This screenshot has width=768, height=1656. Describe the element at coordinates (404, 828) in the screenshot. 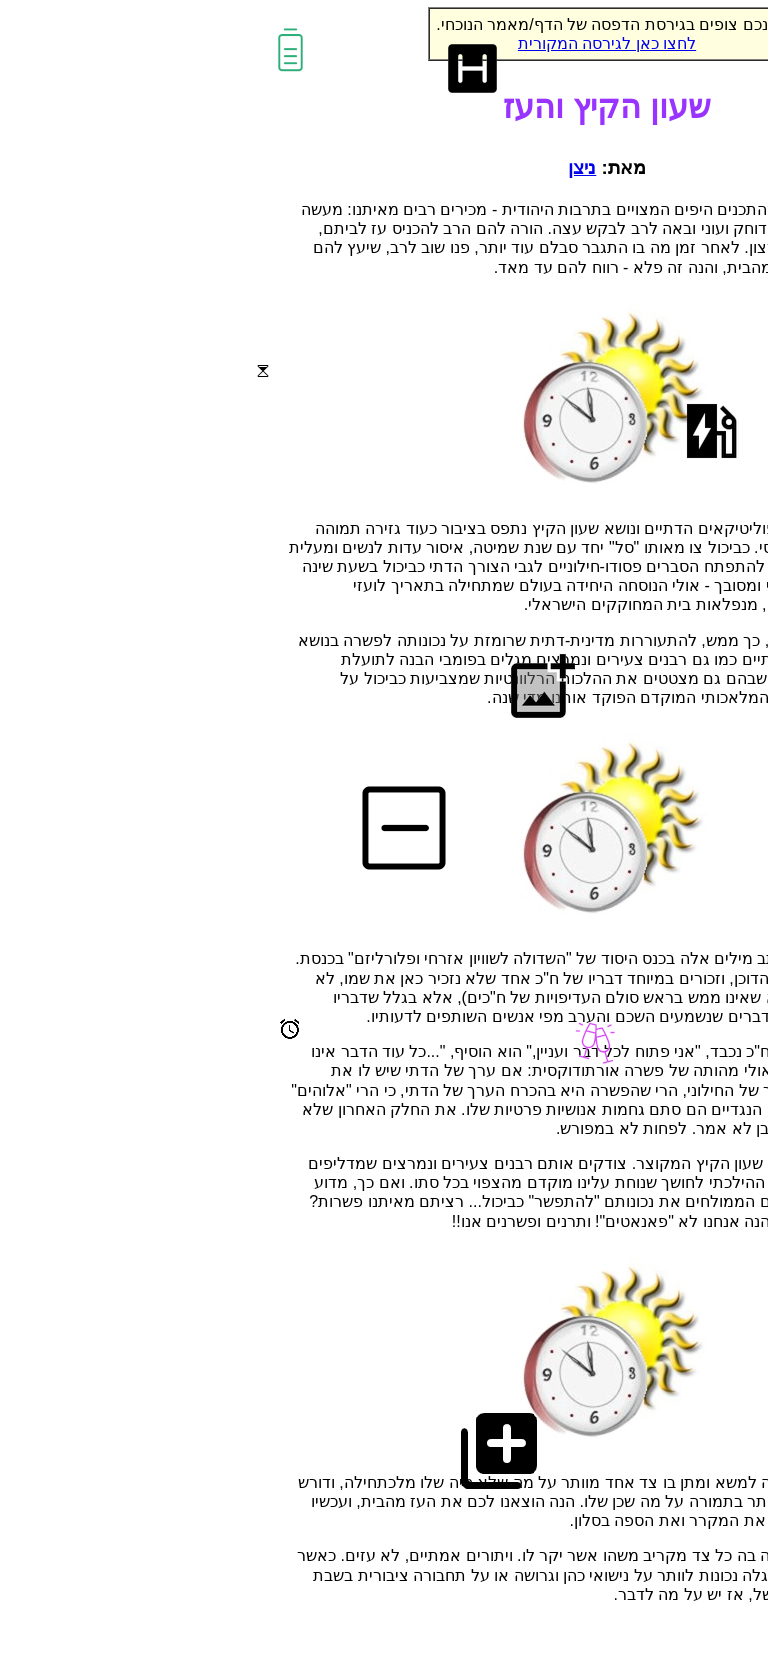

I see `remove item from diff comparison` at that location.